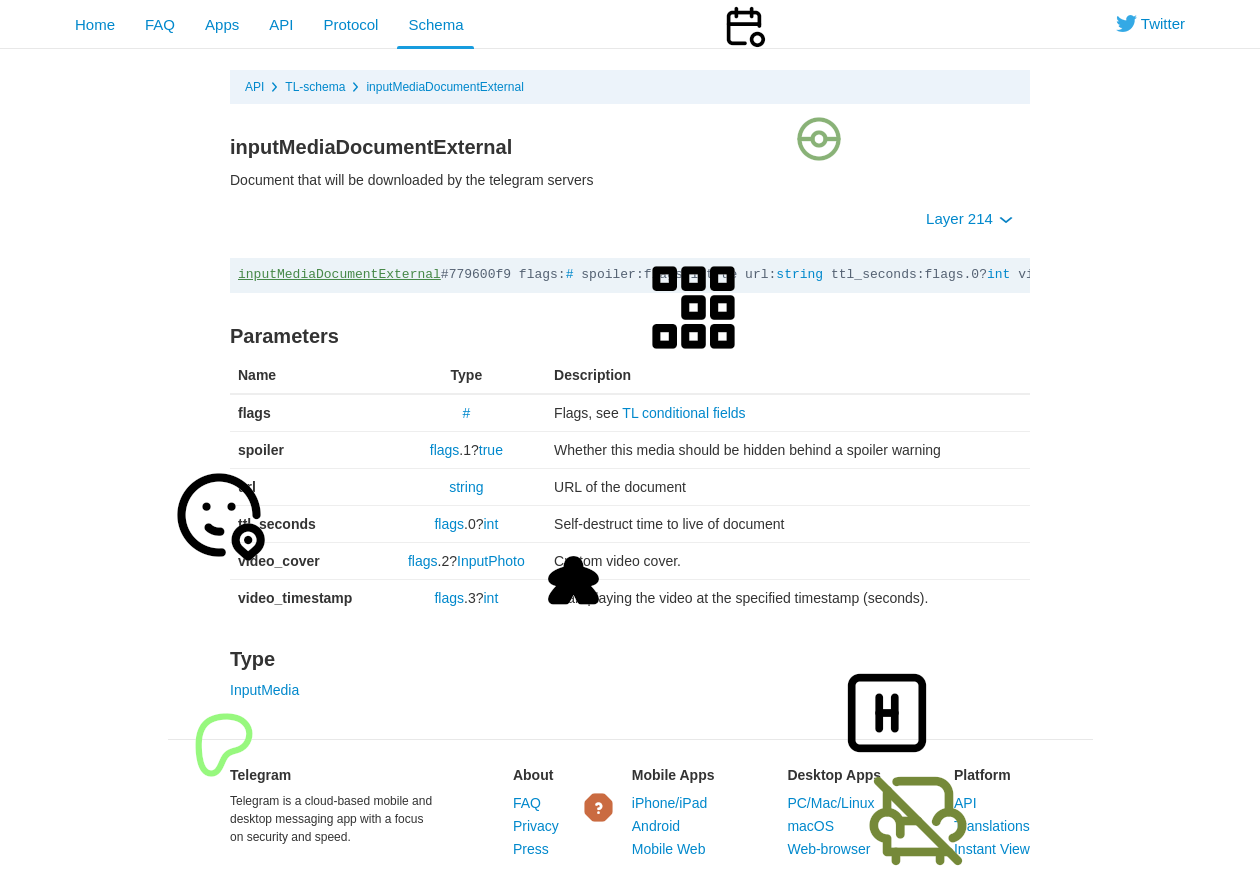 The height and width of the screenshot is (895, 1260). What do you see at coordinates (744, 26) in the screenshot?
I see `calendar event with notification or reminder` at bounding box center [744, 26].